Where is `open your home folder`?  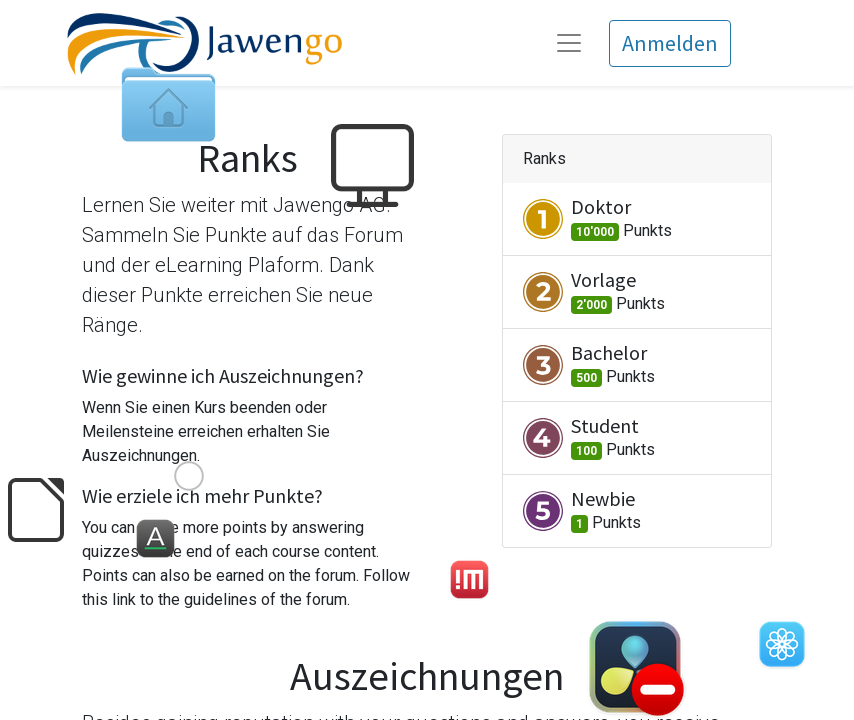 open your home folder is located at coordinates (168, 104).